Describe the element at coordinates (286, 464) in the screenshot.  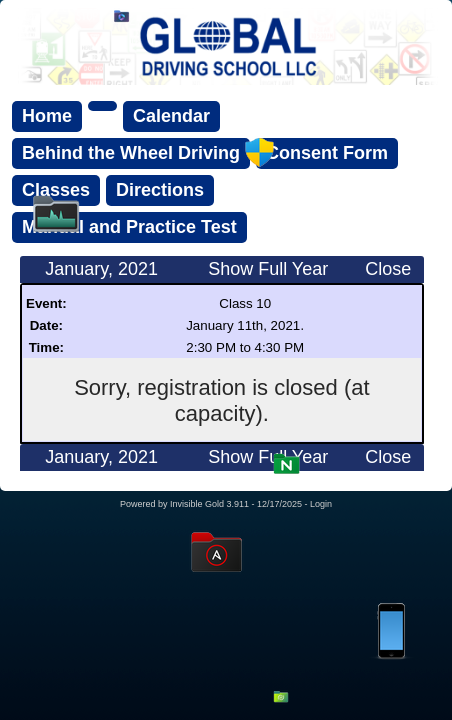
I see `open nginx configuration files folder` at that location.